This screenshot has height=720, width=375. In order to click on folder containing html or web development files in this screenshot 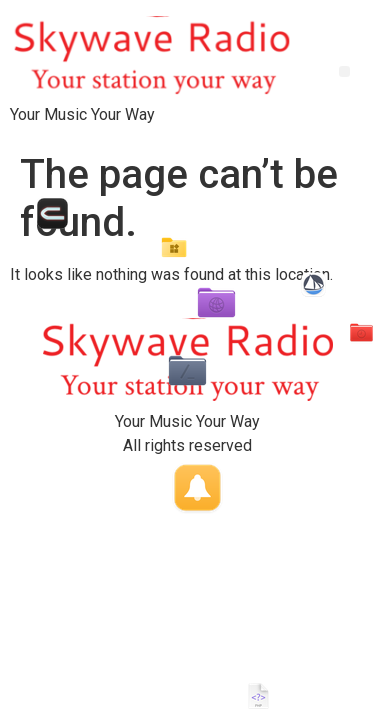, I will do `click(216, 302)`.